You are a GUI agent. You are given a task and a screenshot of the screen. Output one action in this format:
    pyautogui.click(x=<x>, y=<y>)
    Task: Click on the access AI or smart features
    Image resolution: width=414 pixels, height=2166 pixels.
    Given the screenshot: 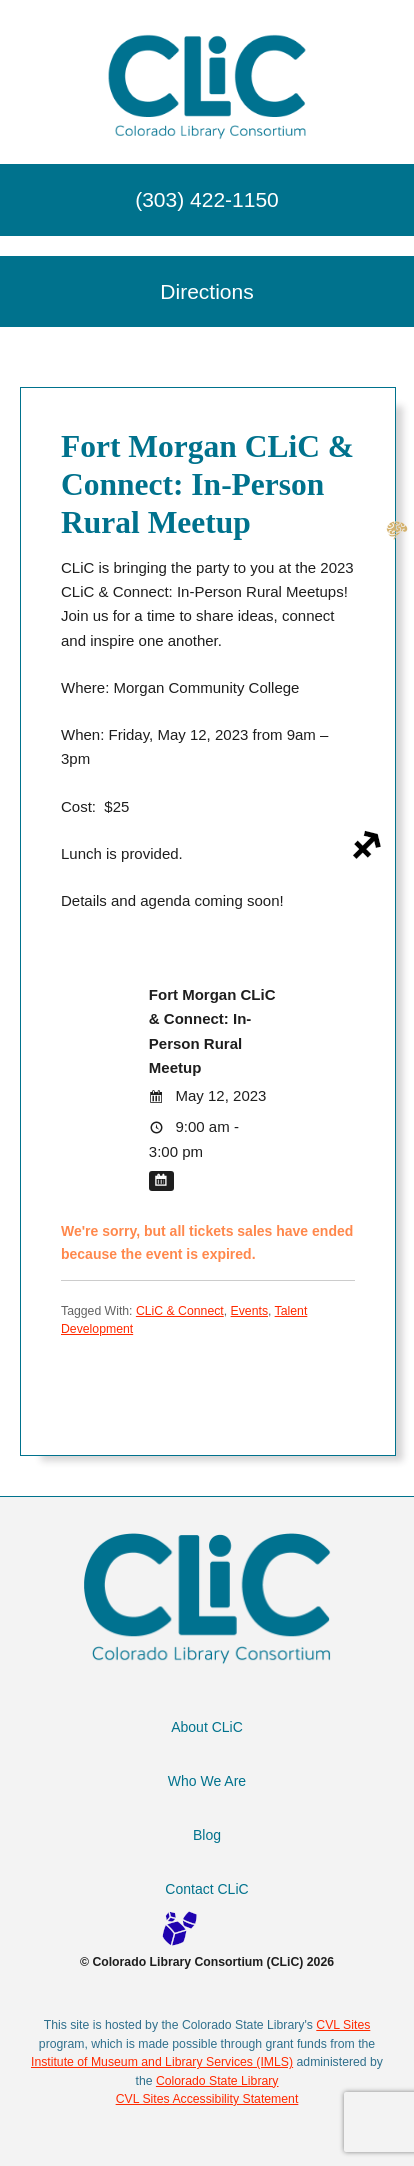 What is the action you would take?
    pyautogui.click(x=397, y=530)
    